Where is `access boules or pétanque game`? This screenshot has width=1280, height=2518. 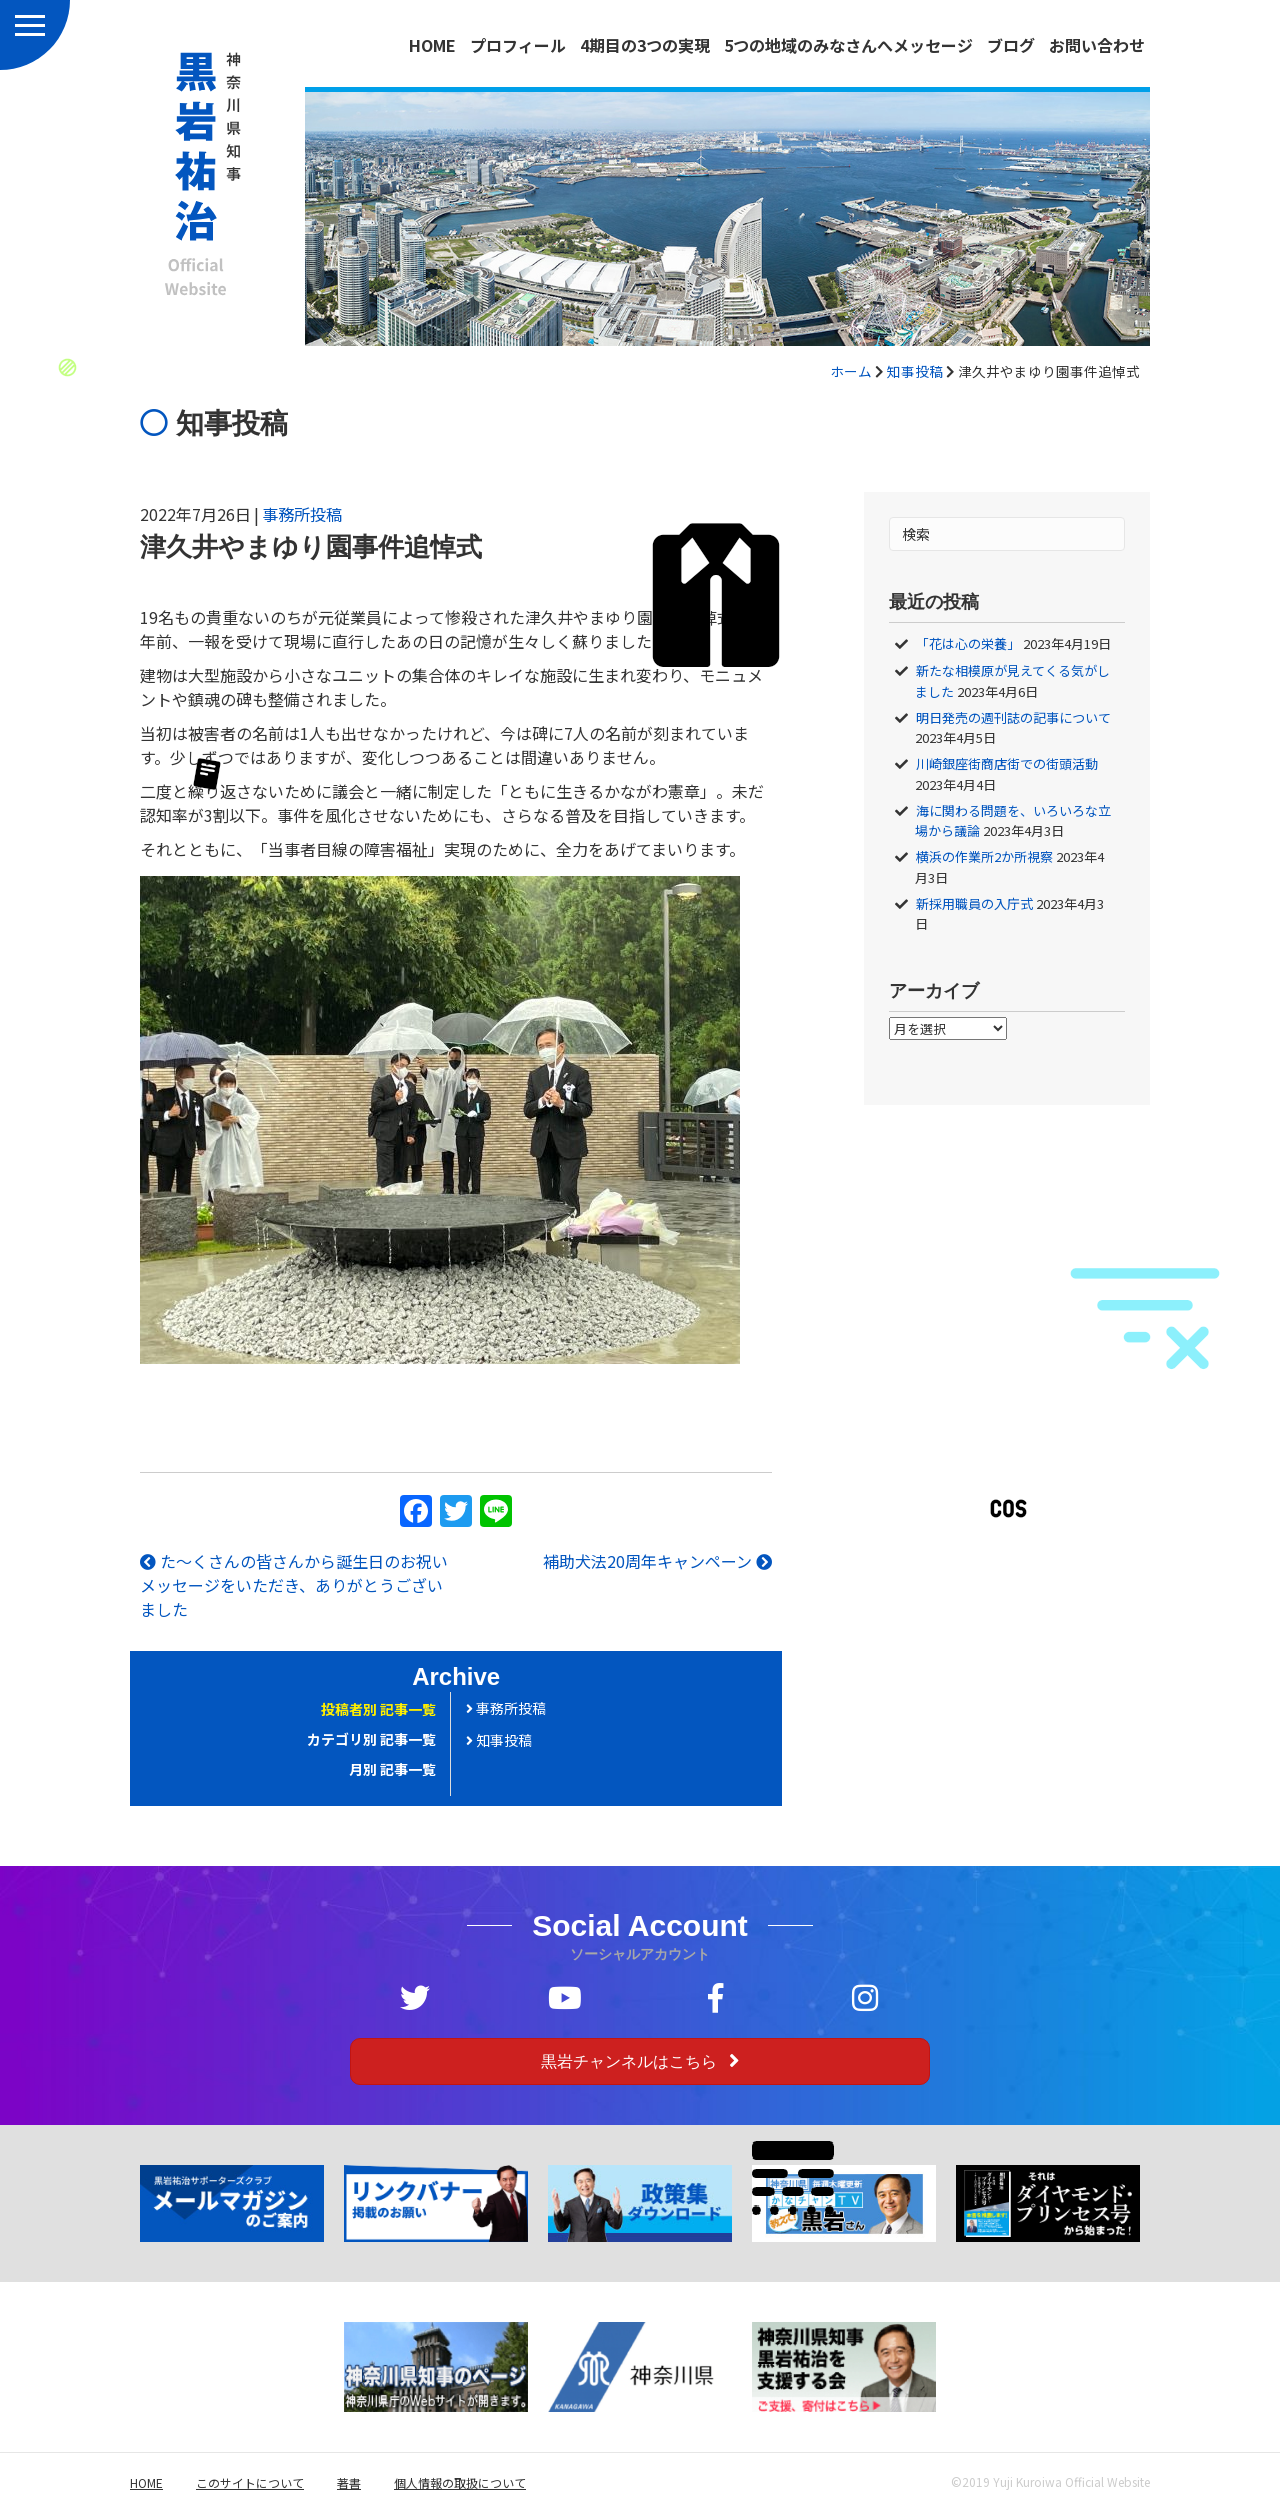 access boules or pétanque game is located at coordinates (67, 367).